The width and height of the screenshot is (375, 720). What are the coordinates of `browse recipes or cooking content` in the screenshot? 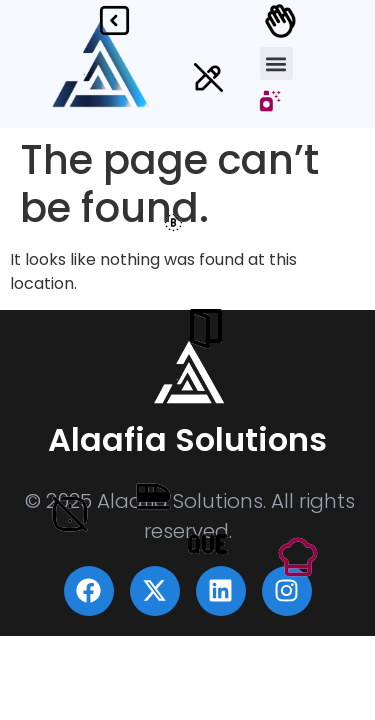 It's located at (298, 557).